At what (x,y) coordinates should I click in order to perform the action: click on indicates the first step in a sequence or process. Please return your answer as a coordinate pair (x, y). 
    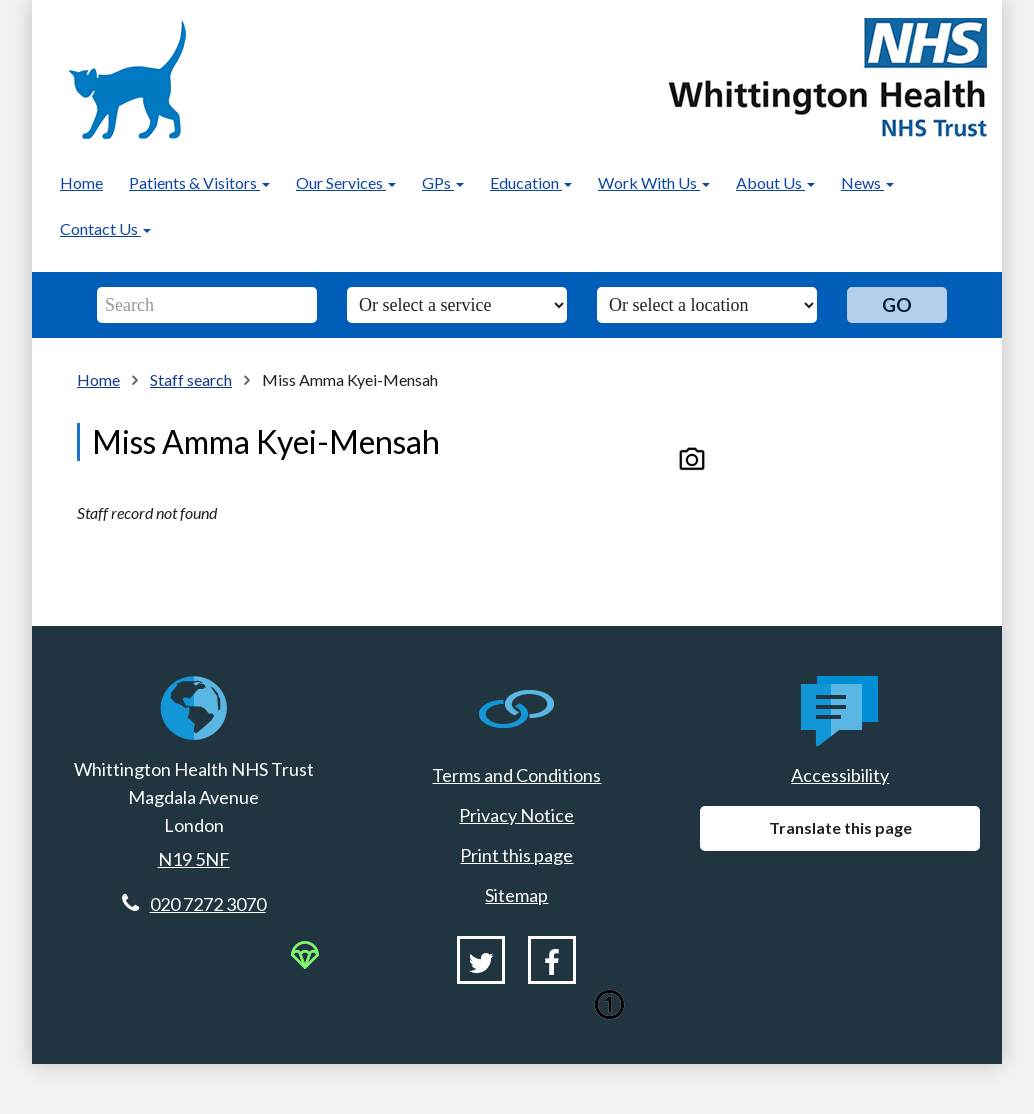
    Looking at the image, I should click on (609, 1004).